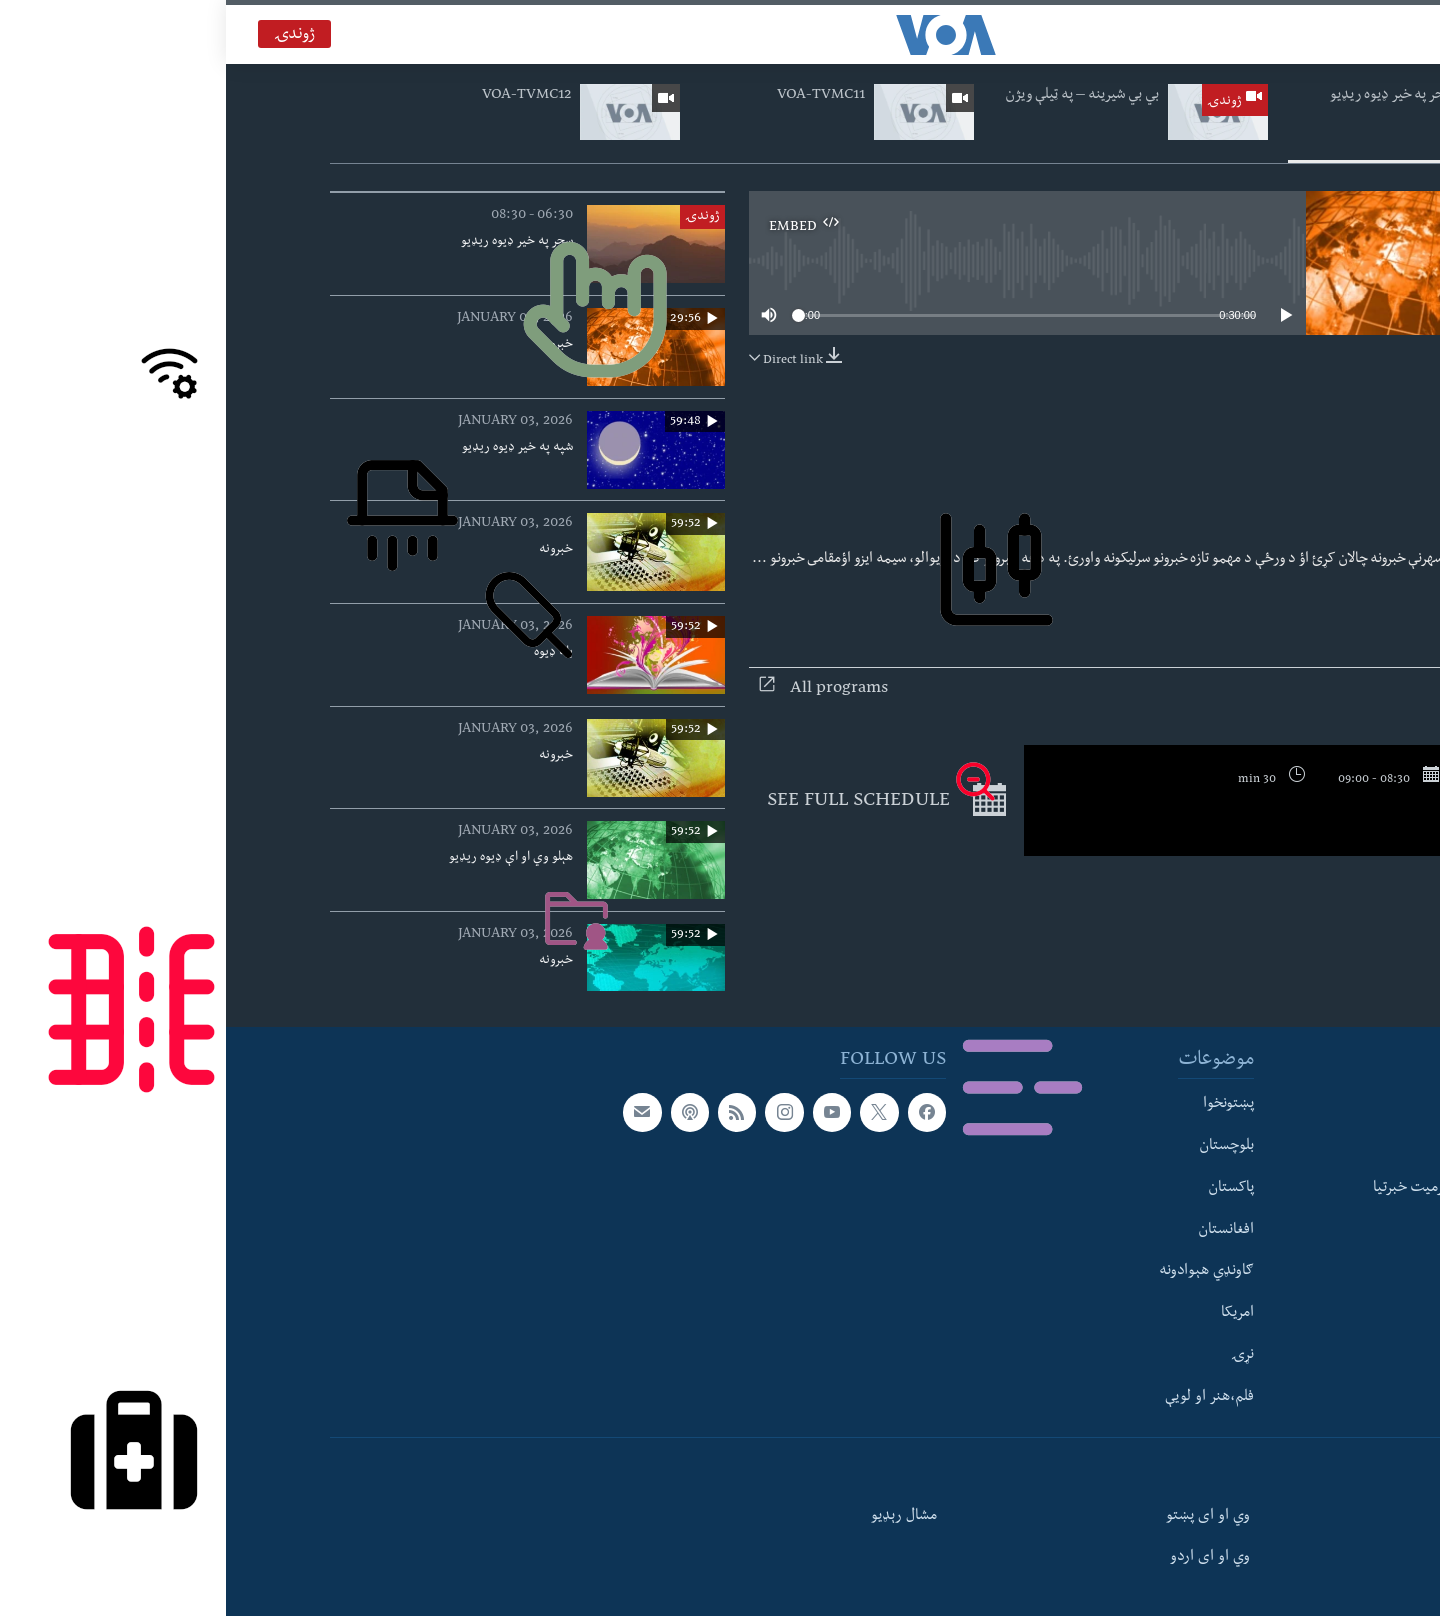 This screenshot has width=1440, height=1616. Describe the element at coordinates (529, 615) in the screenshot. I see `access frozen treats or dessert options` at that location.